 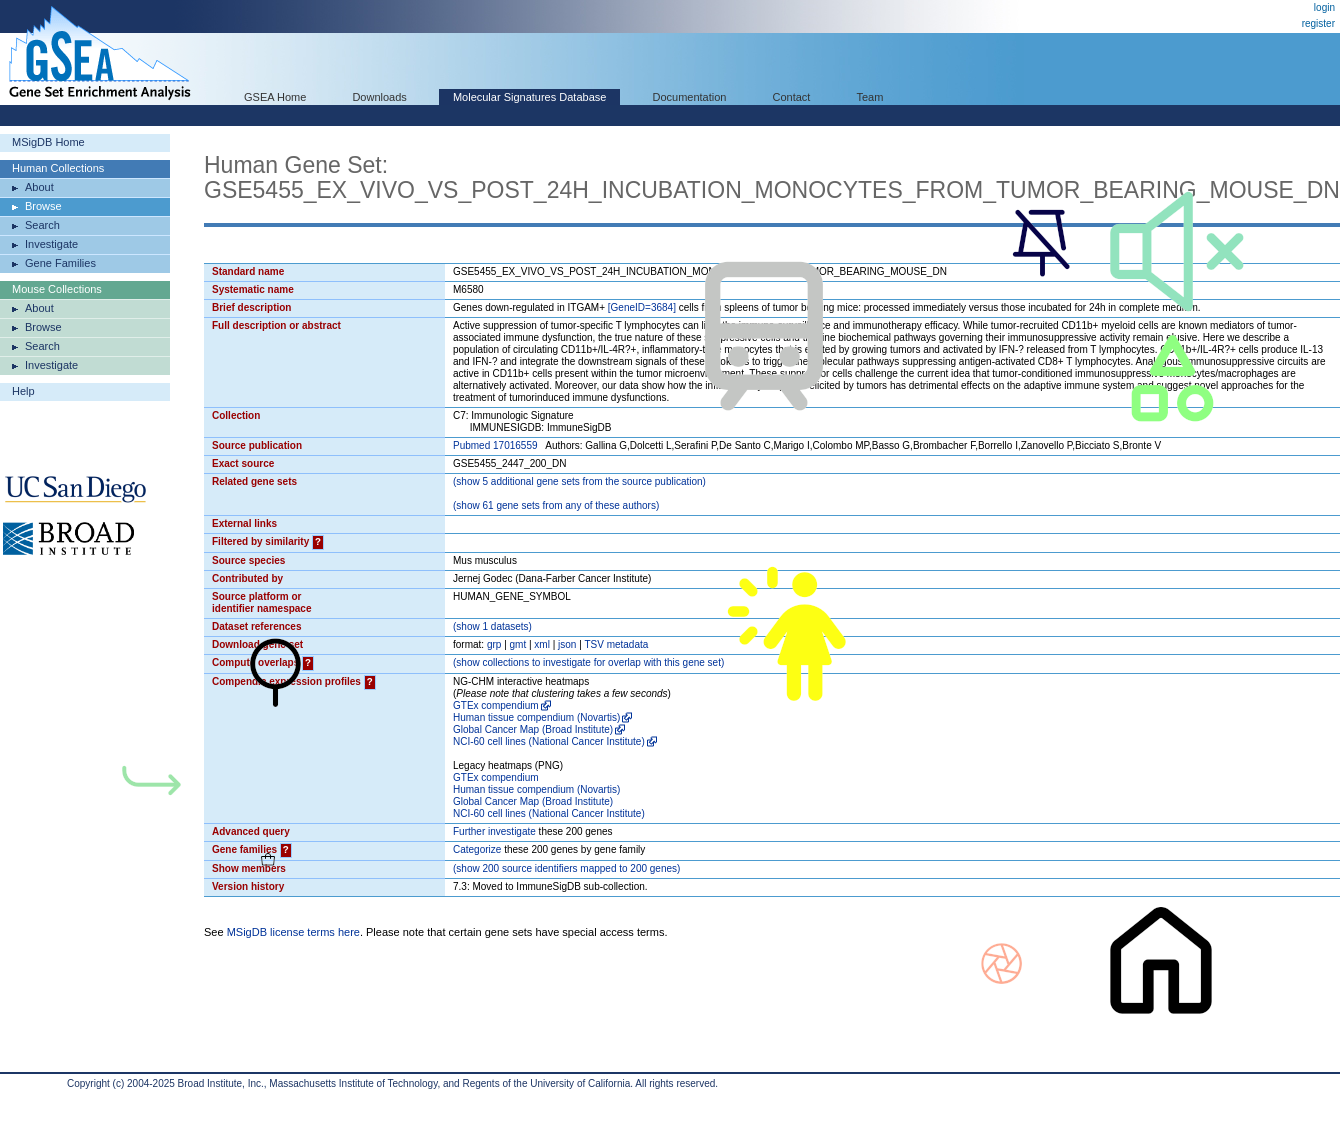 What do you see at coordinates (1042, 239) in the screenshot?
I see `unpin an item from its current location` at bounding box center [1042, 239].